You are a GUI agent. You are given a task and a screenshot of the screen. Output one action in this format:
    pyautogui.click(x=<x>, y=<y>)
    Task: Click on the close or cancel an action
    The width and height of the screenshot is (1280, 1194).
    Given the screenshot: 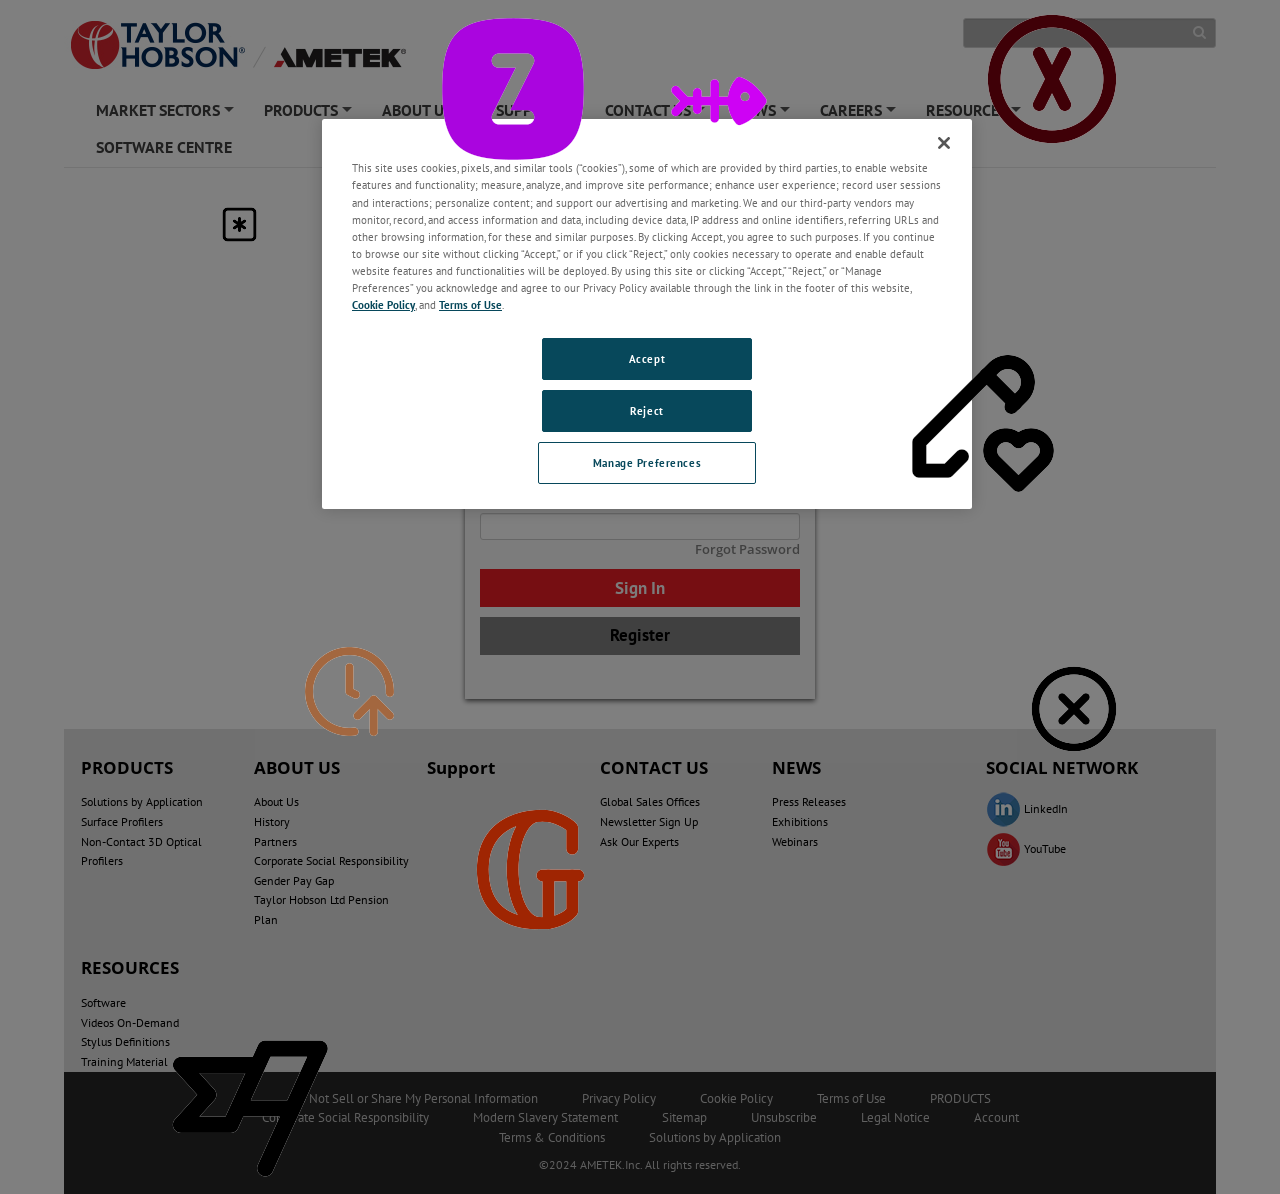 What is the action you would take?
    pyautogui.click(x=1052, y=79)
    